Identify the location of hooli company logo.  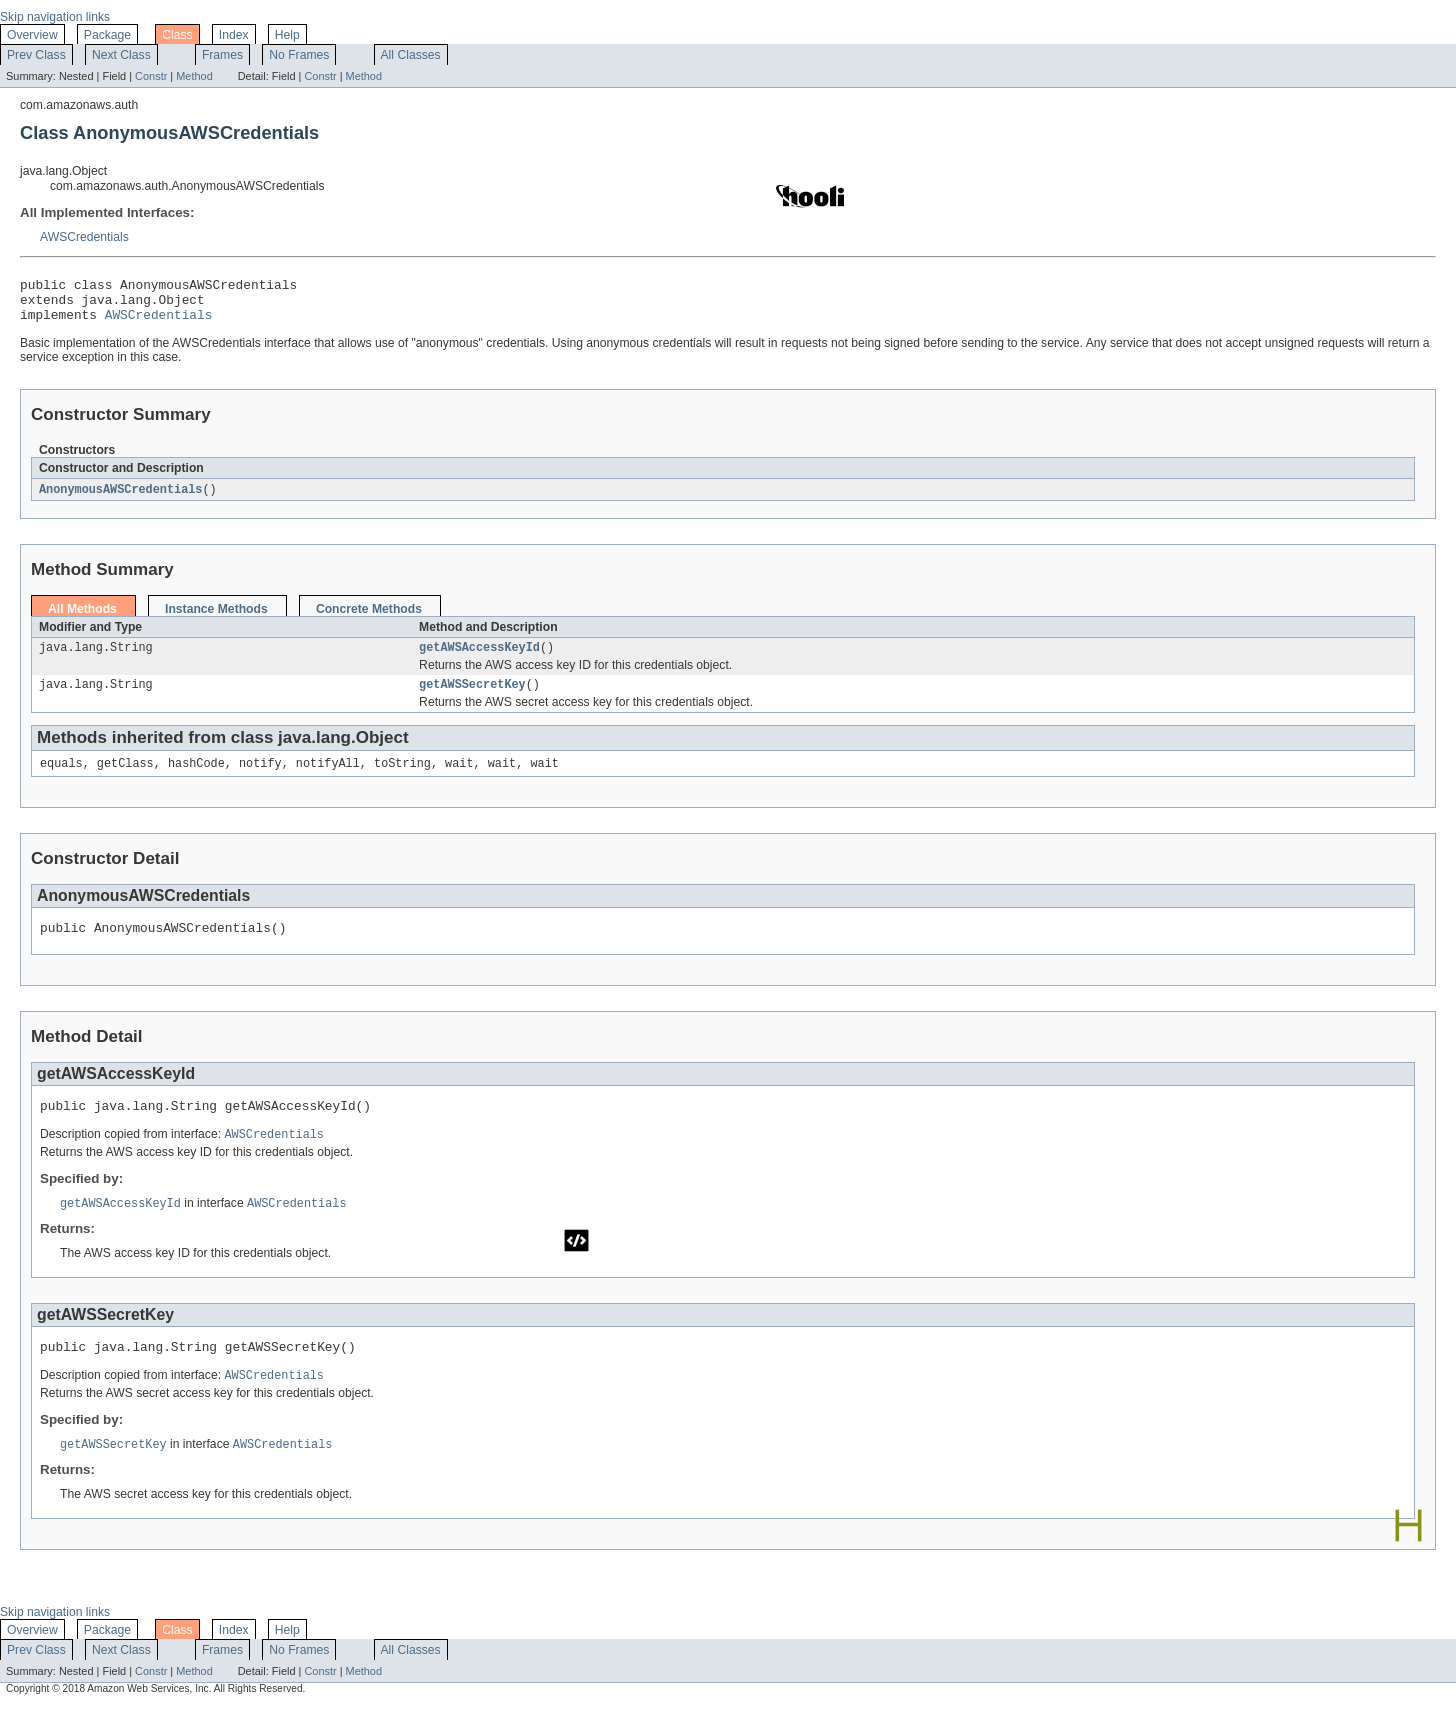
(810, 196).